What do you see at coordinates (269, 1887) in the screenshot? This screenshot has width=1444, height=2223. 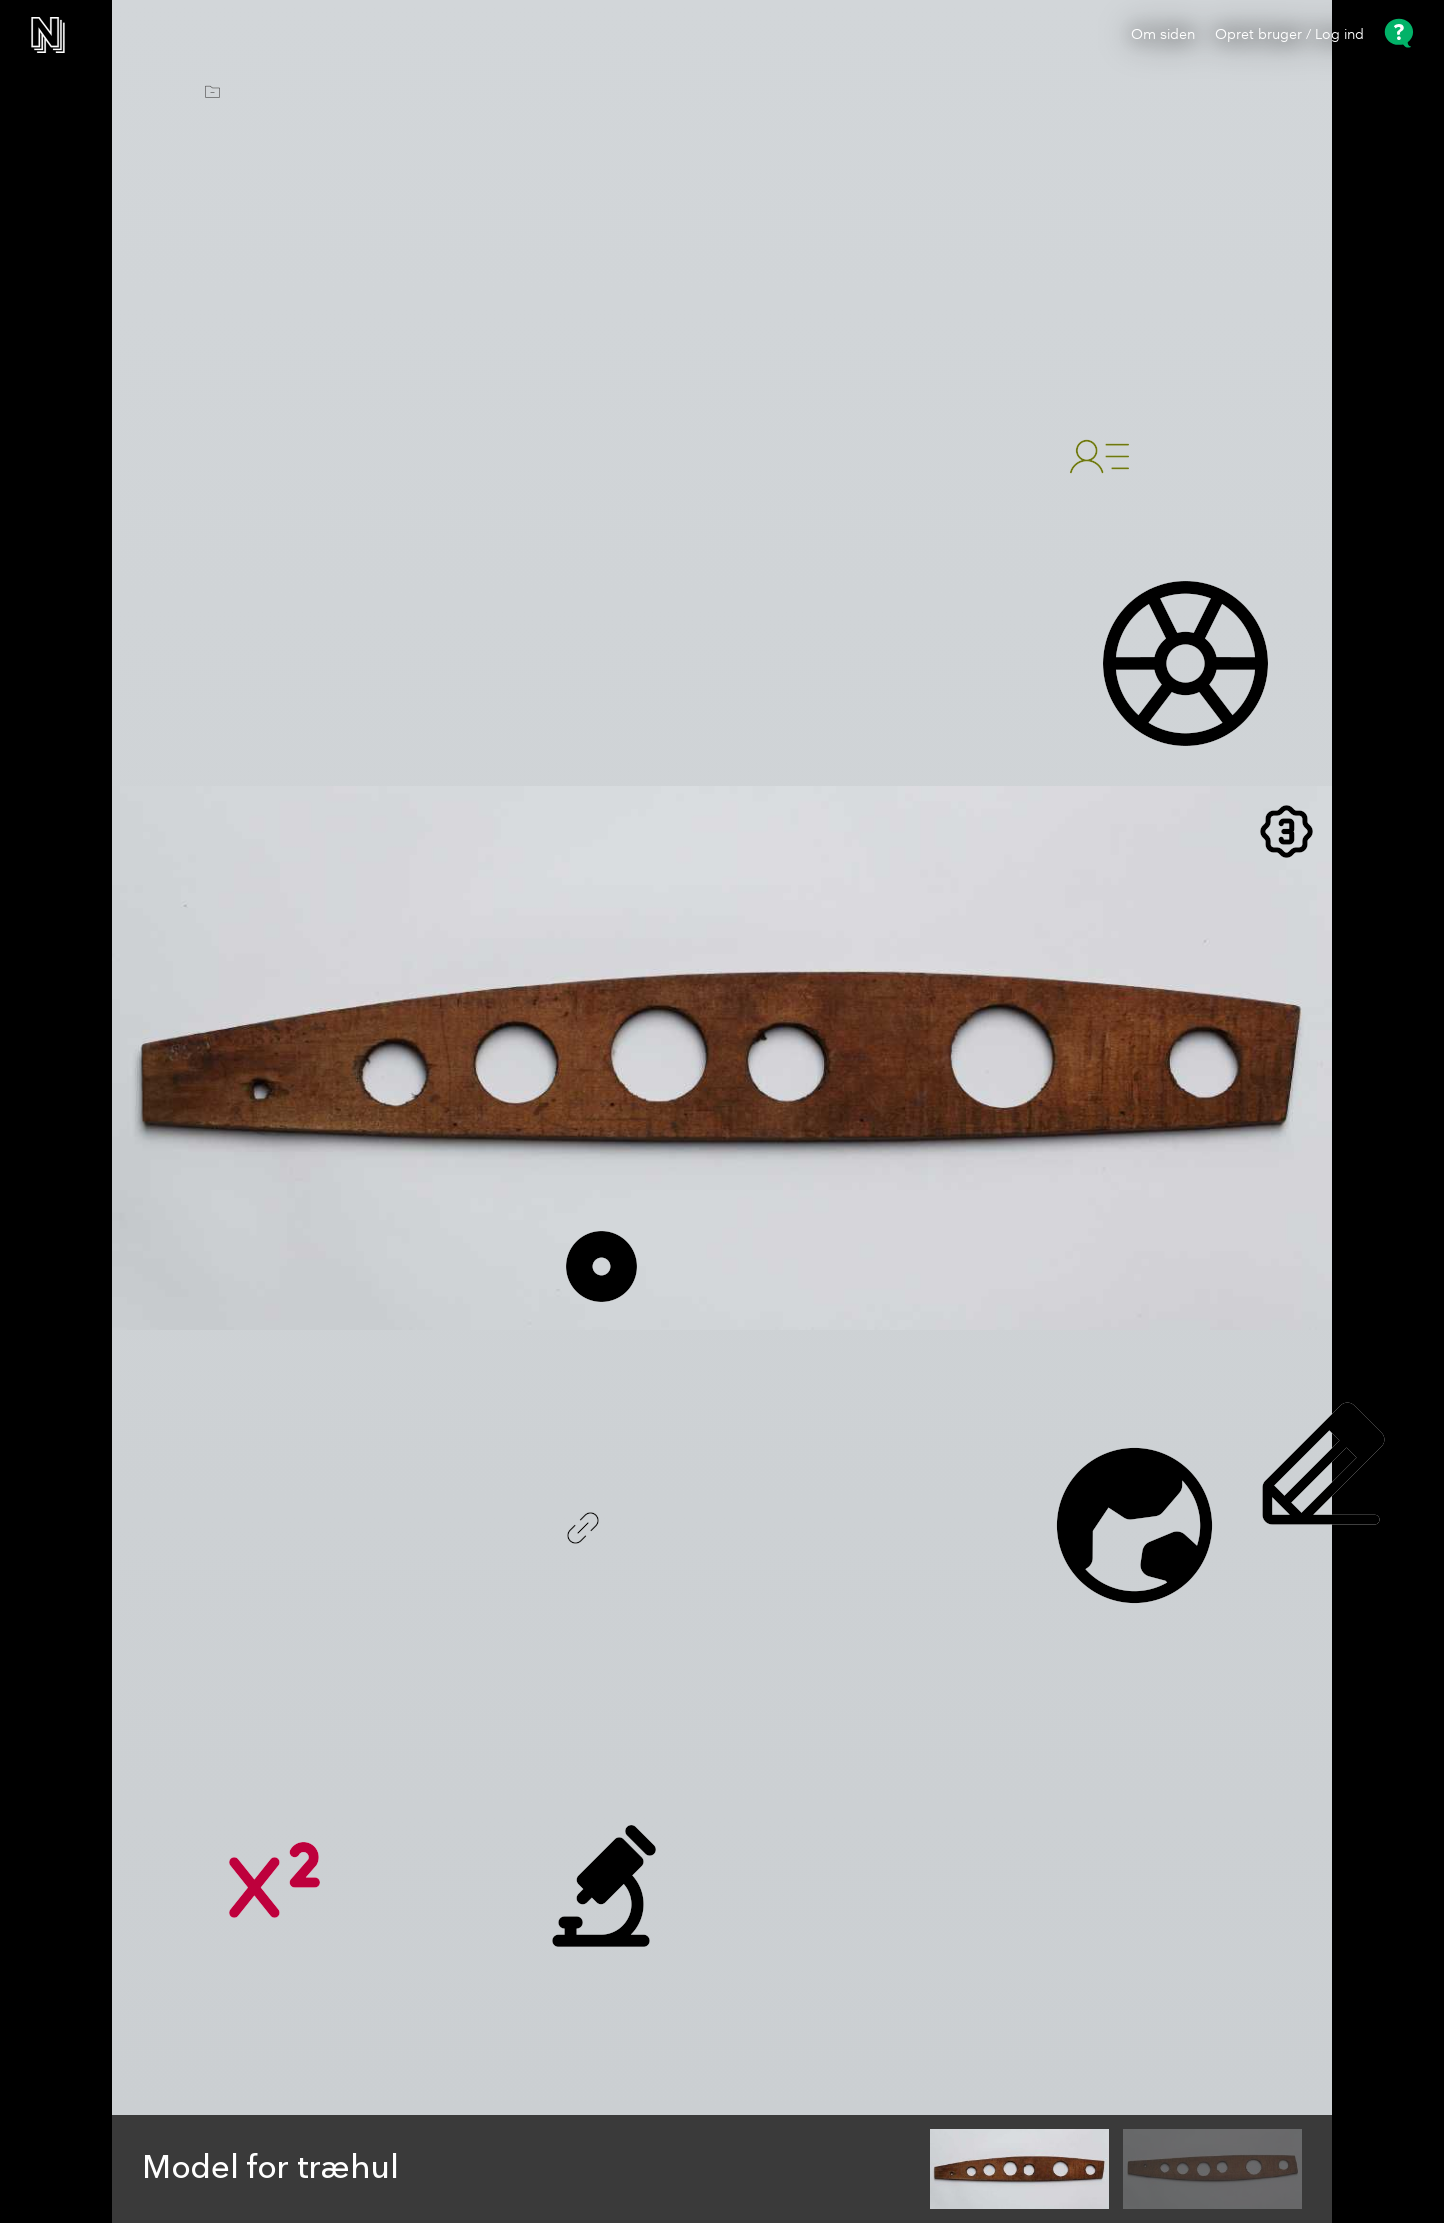 I see `apply superscript formatting to selected text` at bounding box center [269, 1887].